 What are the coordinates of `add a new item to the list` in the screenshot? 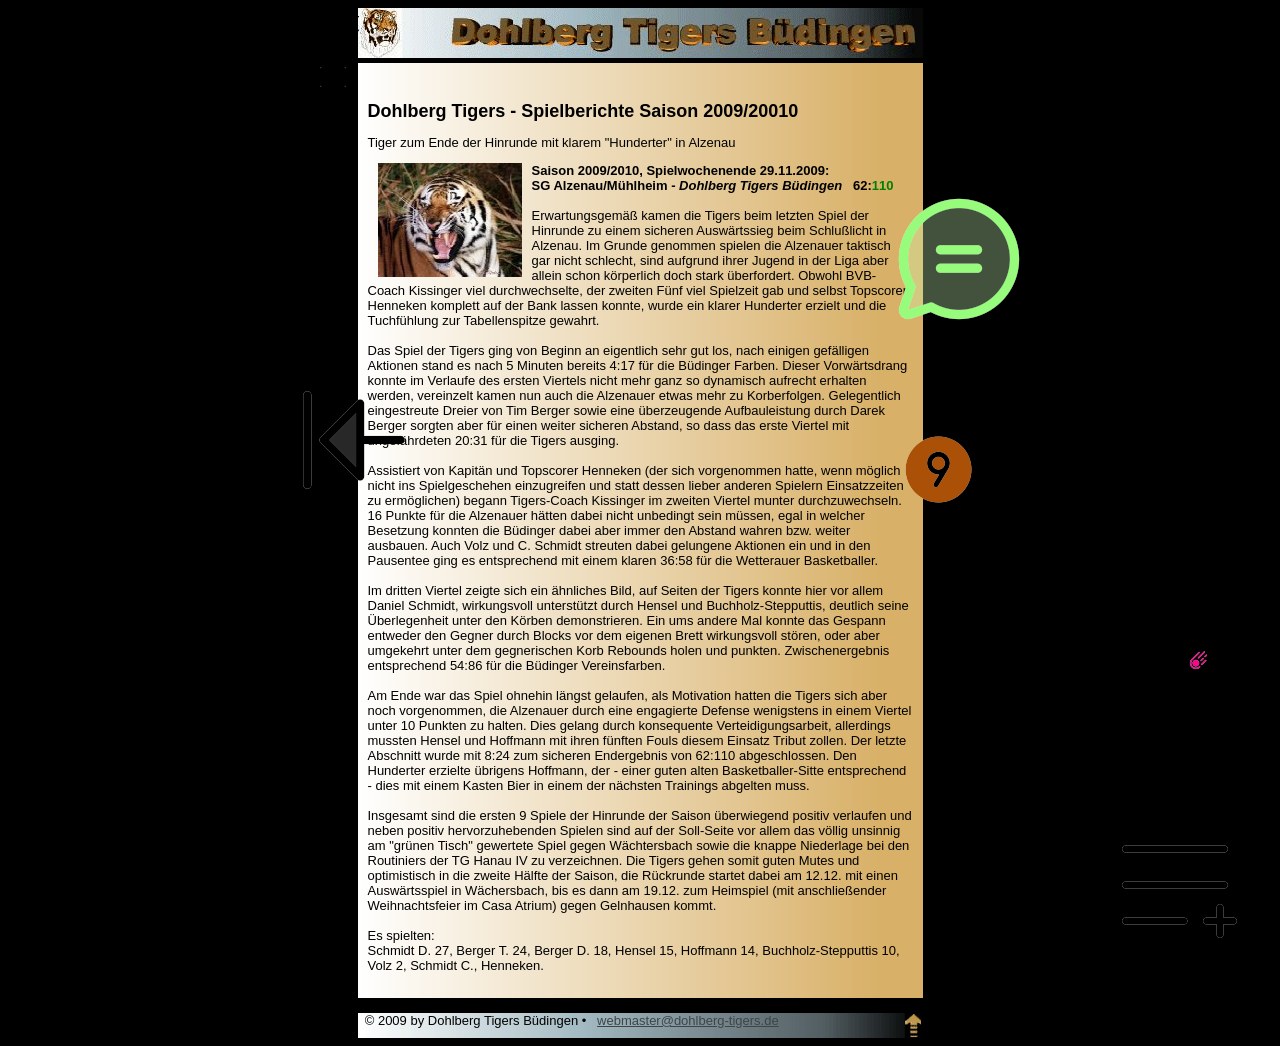 It's located at (1175, 885).